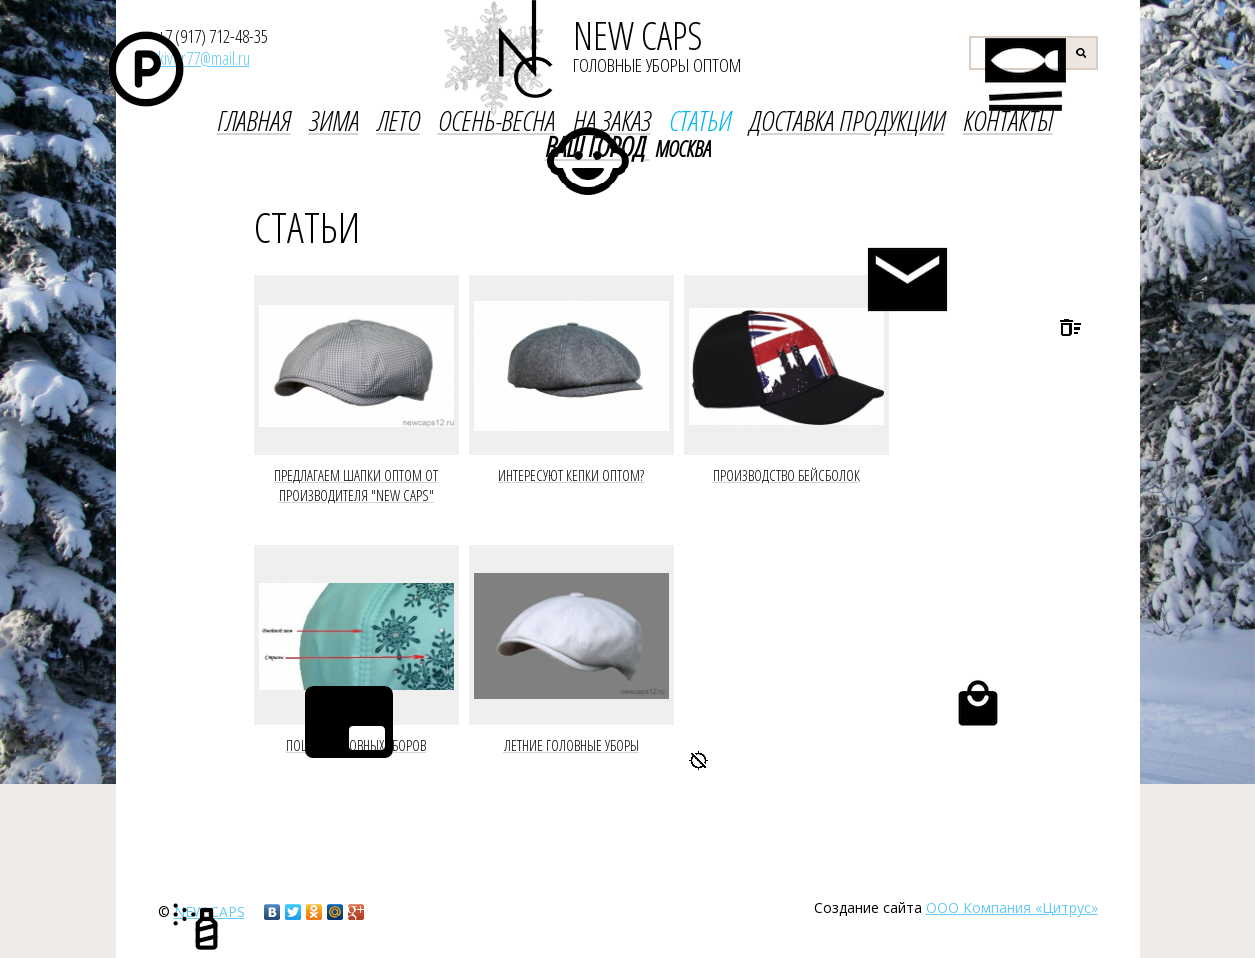 This screenshot has height=958, width=1255. I want to click on delete all selected items, so click(1070, 327).